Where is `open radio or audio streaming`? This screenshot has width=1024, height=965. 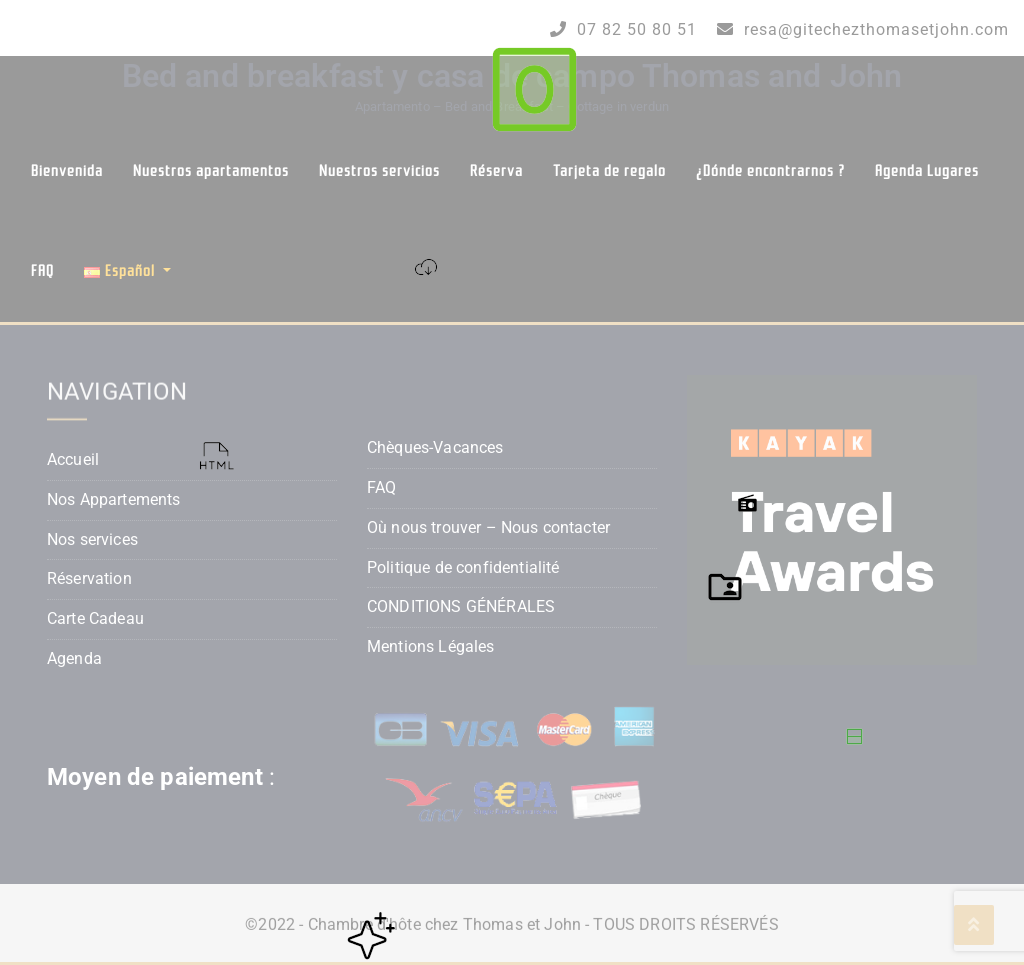
open radio or audio streaming is located at coordinates (747, 504).